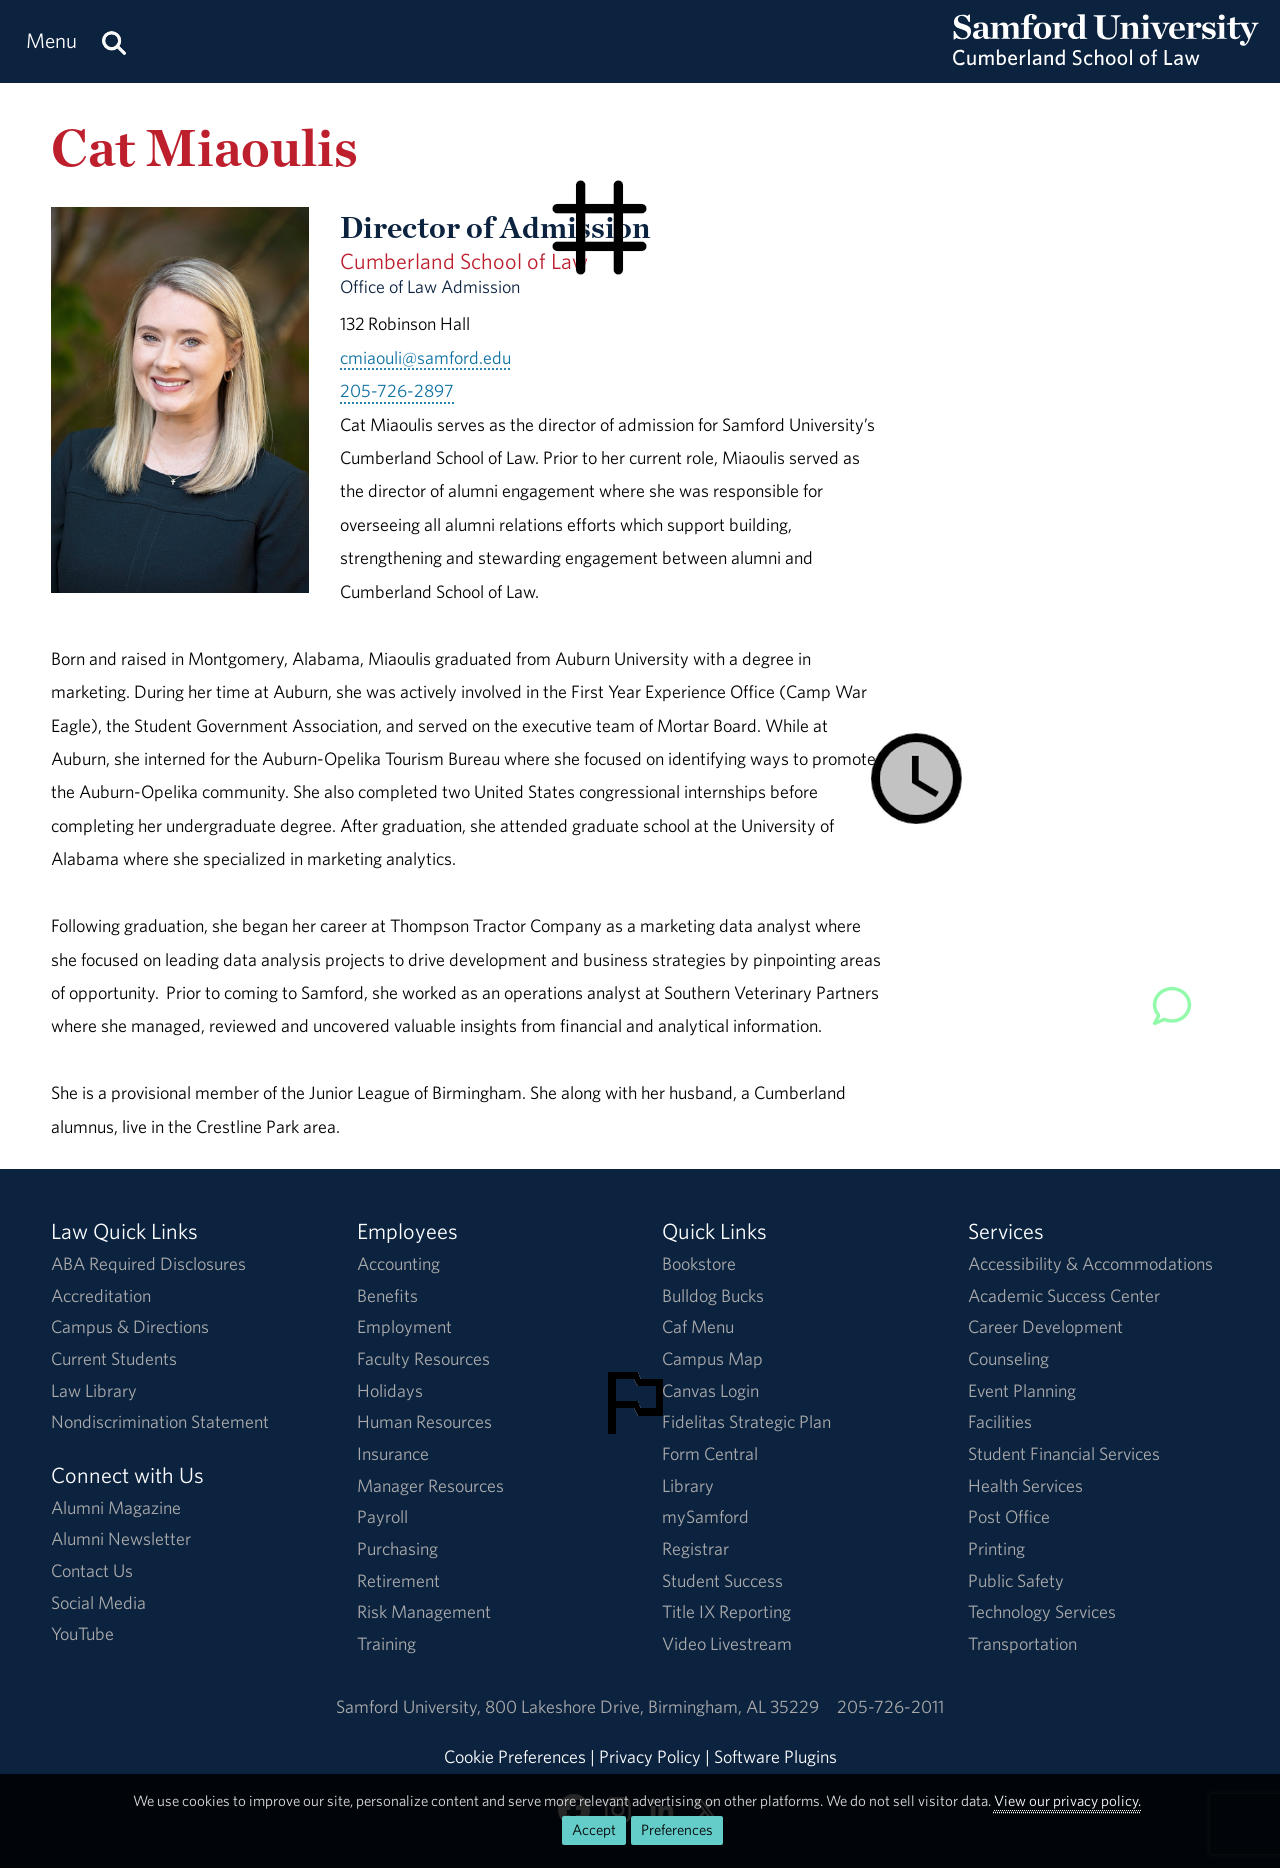 Image resolution: width=1280 pixels, height=1868 pixels. Describe the element at coordinates (916, 778) in the screenshot. I see `view schedule or upcoming events` at that location.